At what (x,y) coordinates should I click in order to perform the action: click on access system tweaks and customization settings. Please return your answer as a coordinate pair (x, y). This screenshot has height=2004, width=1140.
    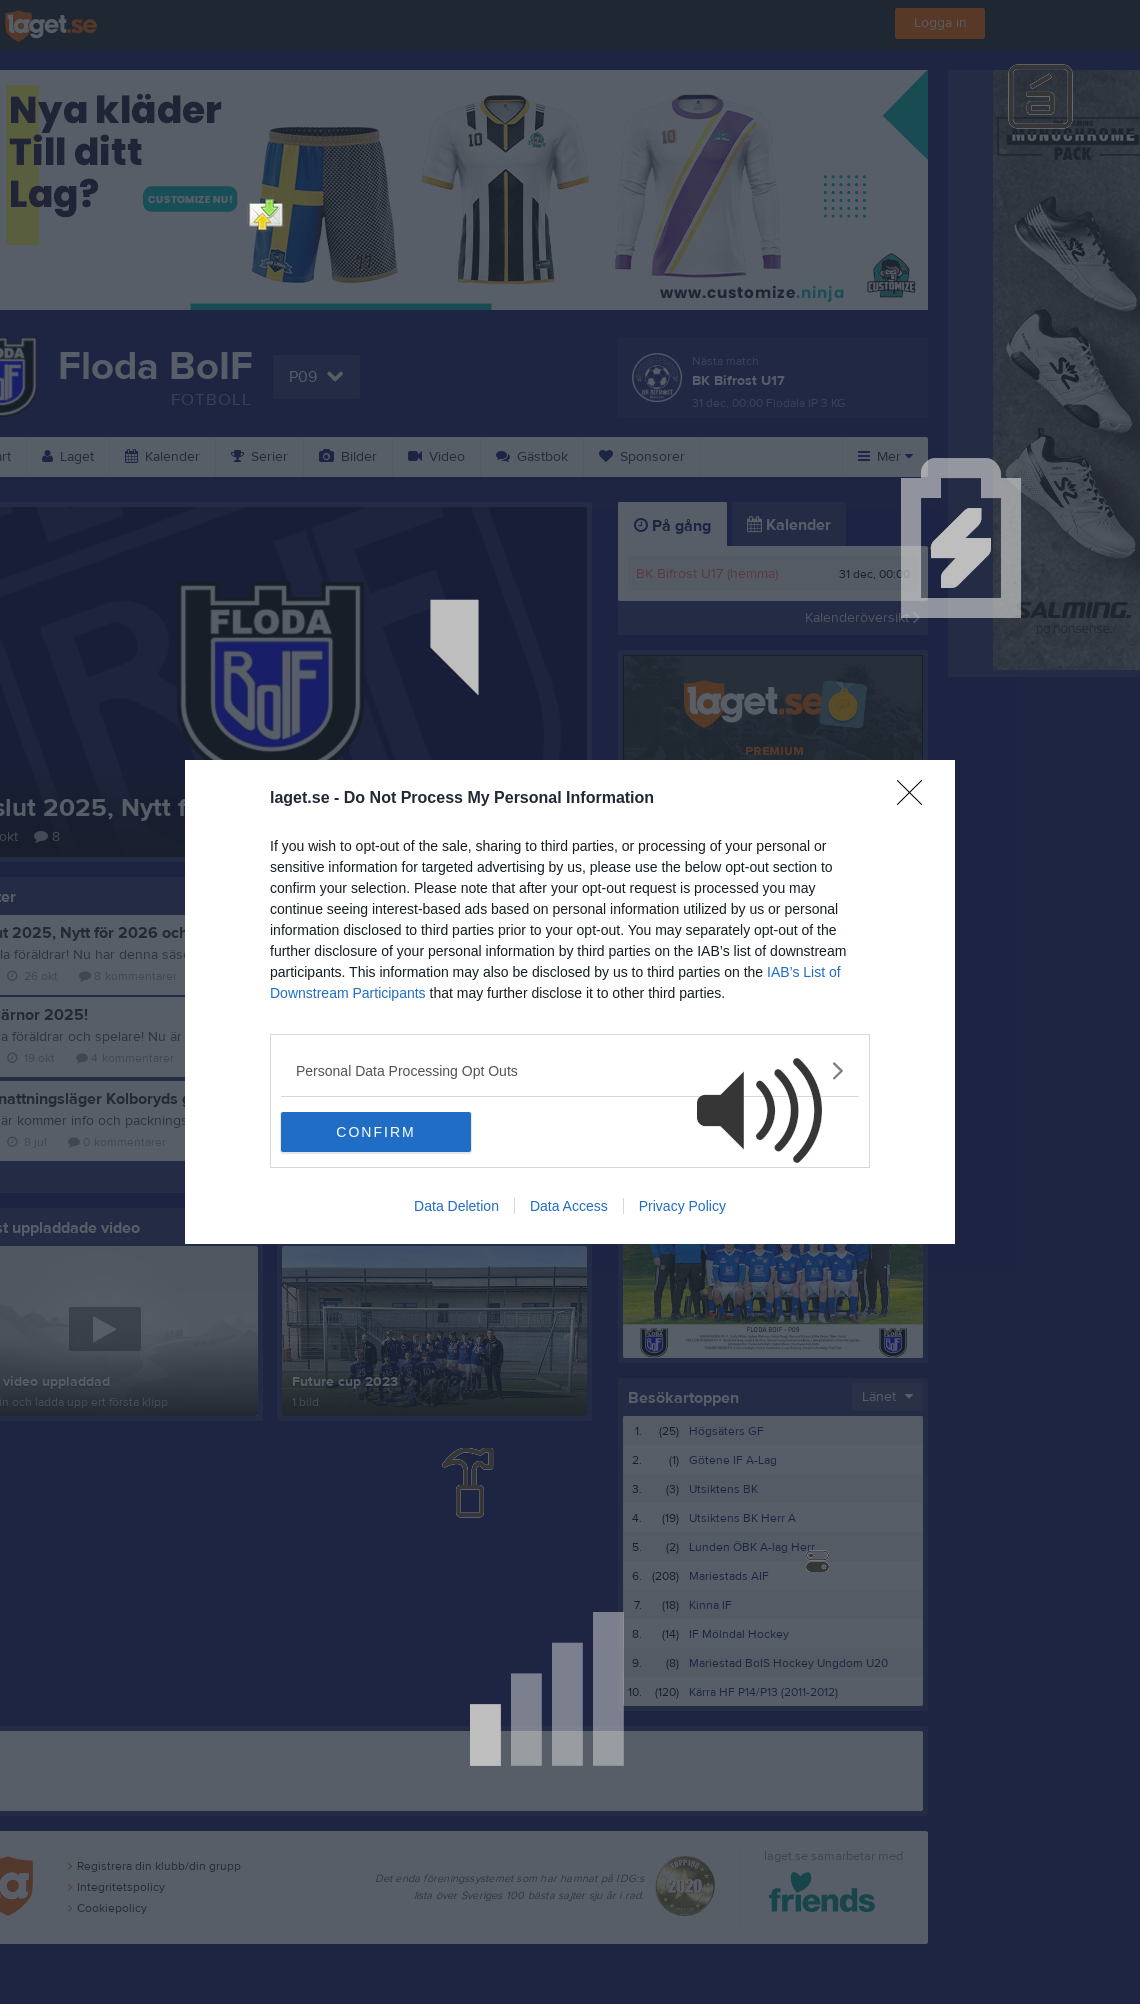
    Looking at the image, I should click on (817, 1560).